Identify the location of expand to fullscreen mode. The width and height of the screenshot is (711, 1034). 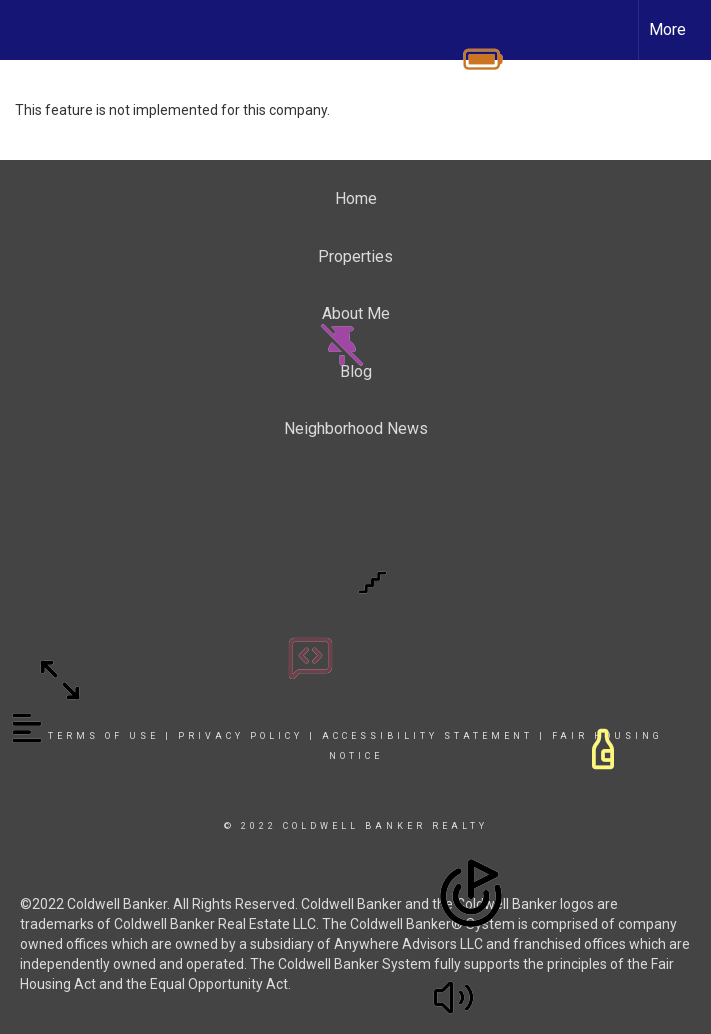
(60, 680).